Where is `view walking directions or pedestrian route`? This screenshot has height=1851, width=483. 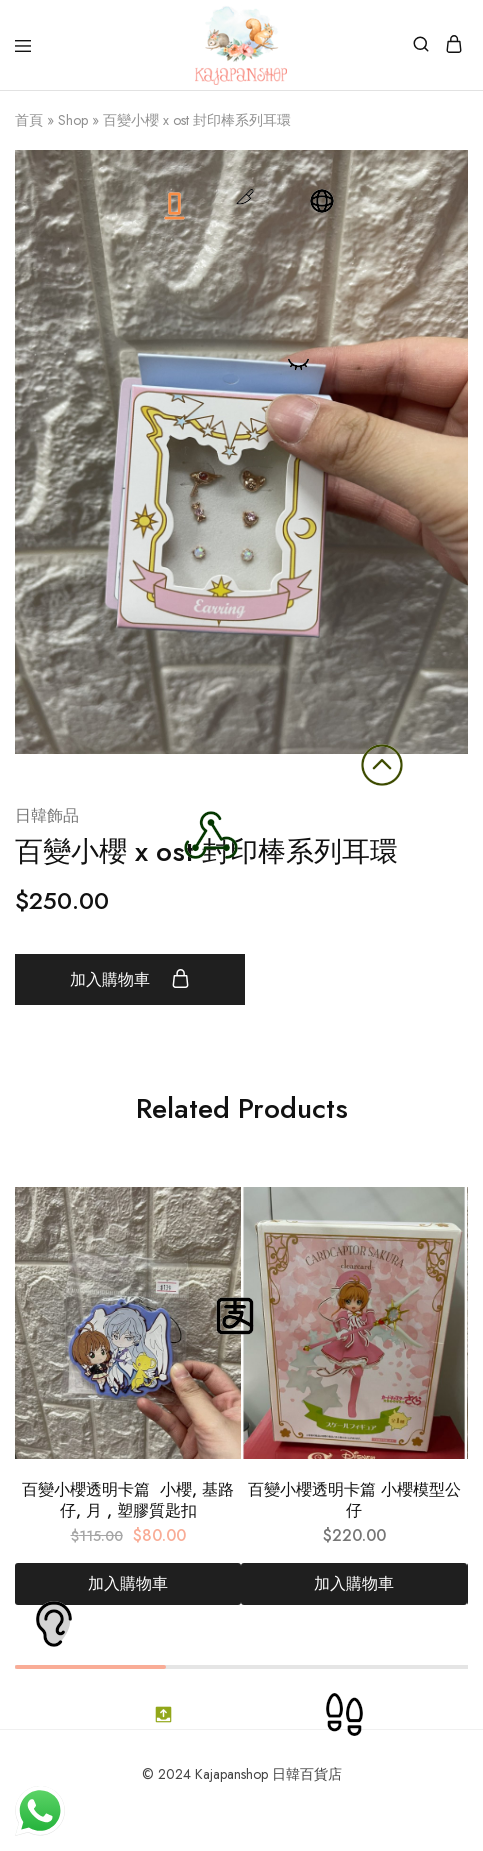 view walking directions or pedestrian route is located at coordinates (344, 1714).